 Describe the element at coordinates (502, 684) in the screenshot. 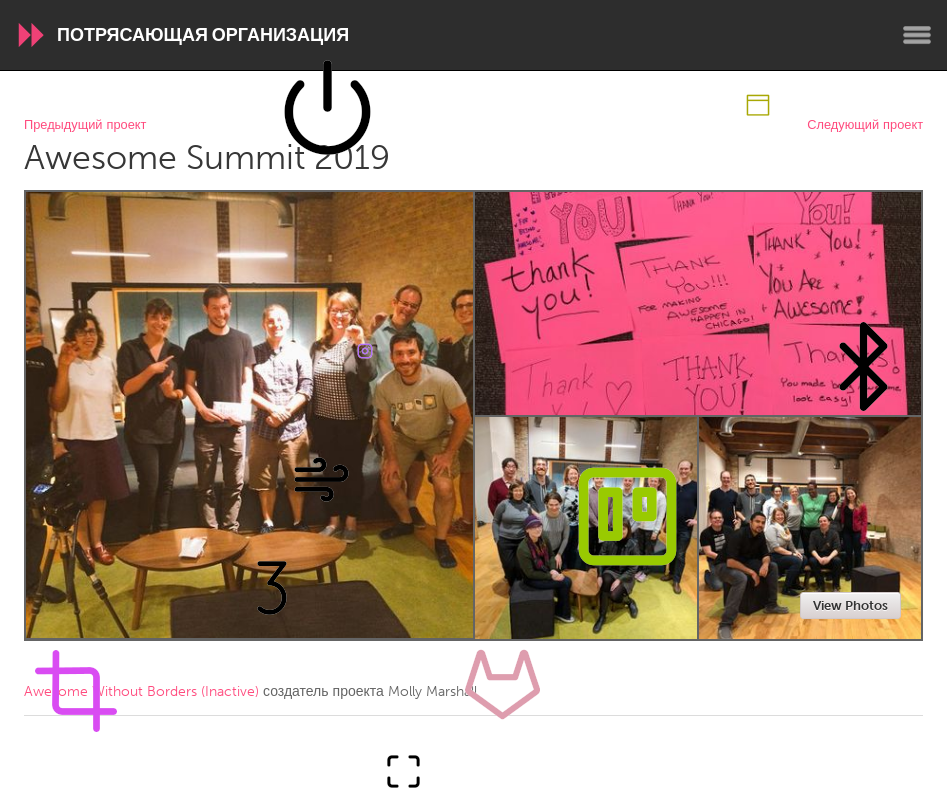

I see `open GitLab repository` at that location.